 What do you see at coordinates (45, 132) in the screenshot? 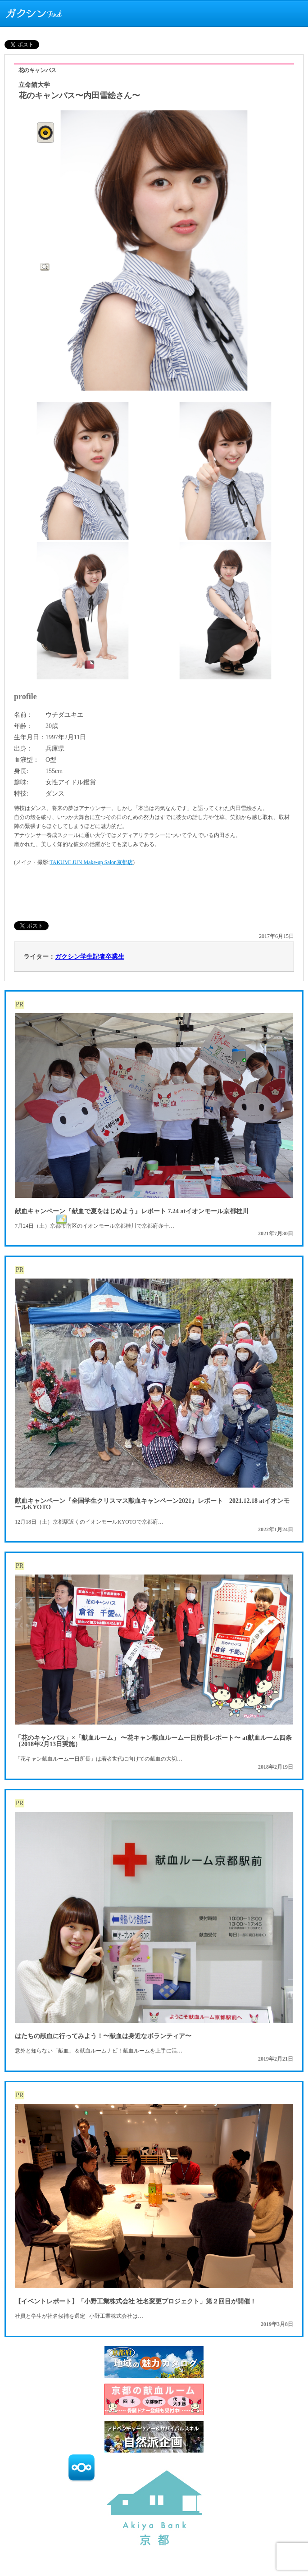
I see `open rhythmbox music player` at bounding box center [45, 132].